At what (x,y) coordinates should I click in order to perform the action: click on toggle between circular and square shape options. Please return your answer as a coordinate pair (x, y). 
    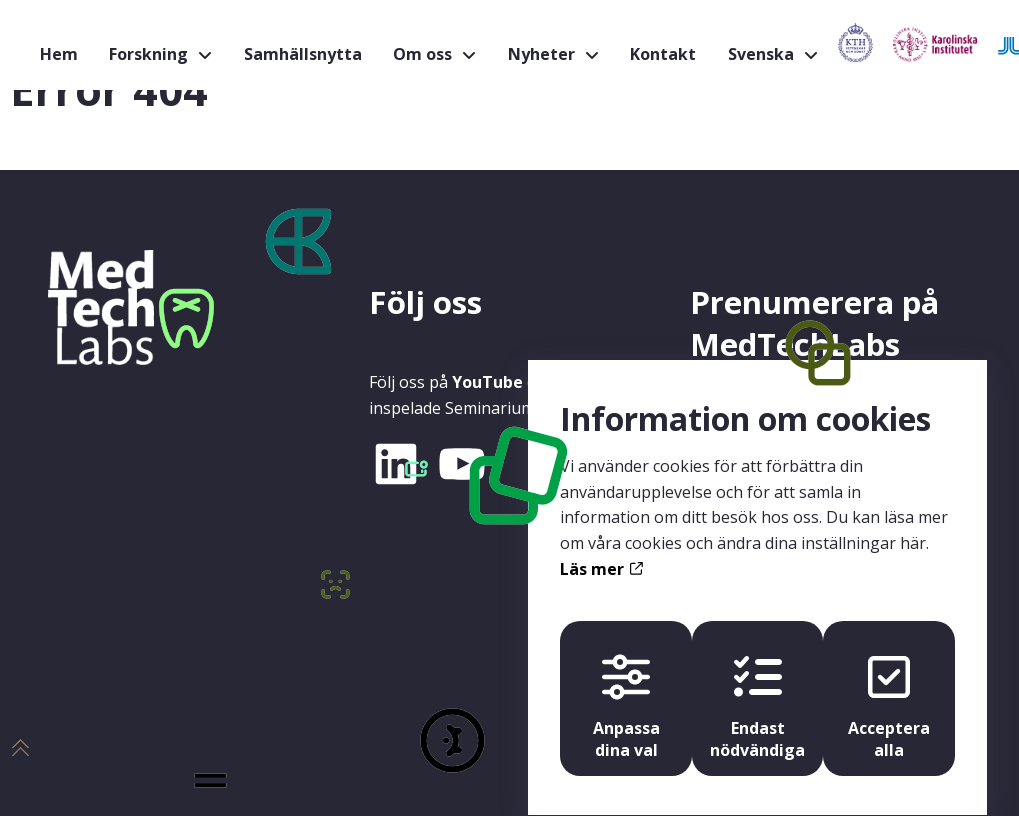
    Looking at the image, I should click on (818, 353).